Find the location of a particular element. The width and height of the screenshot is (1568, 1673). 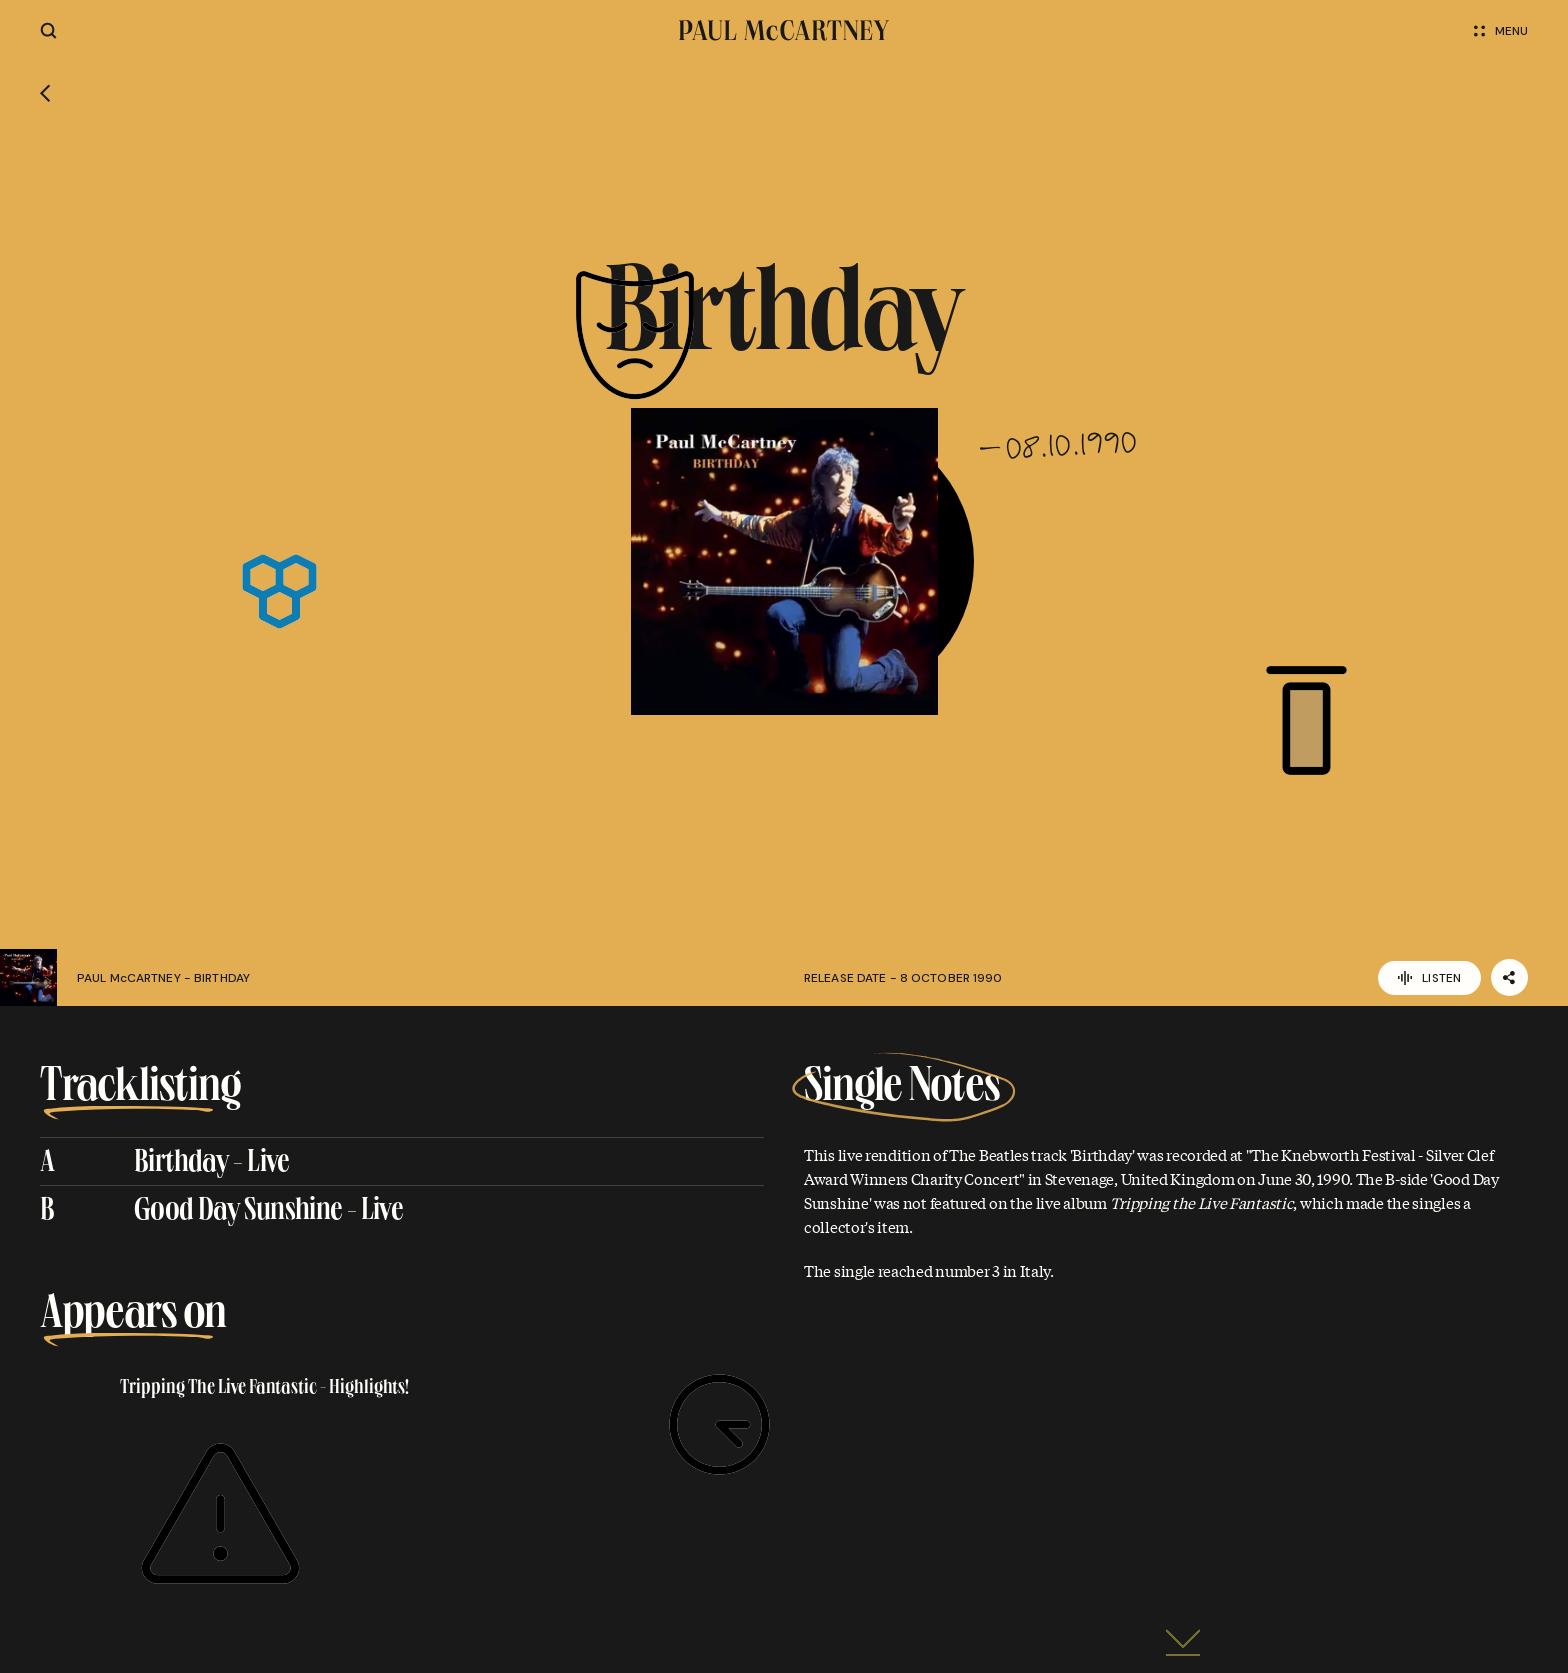

indicates afternoon time or PM hours is located at coordinates (719, 1424).